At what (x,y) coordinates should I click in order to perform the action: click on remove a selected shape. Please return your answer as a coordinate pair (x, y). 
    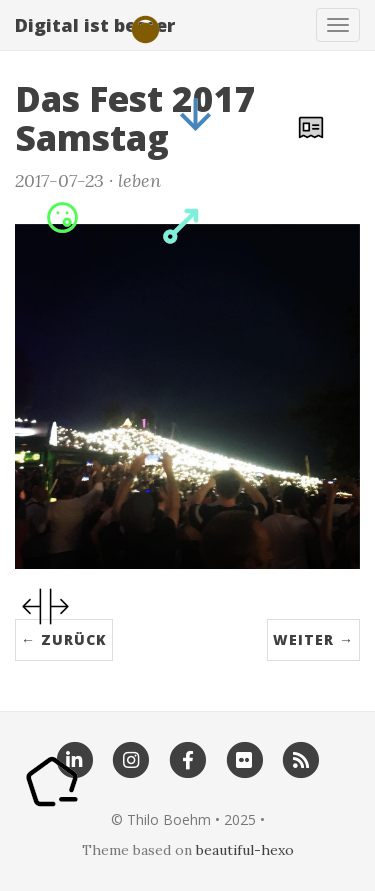
    Looking at the image, I should click on (52, 783).